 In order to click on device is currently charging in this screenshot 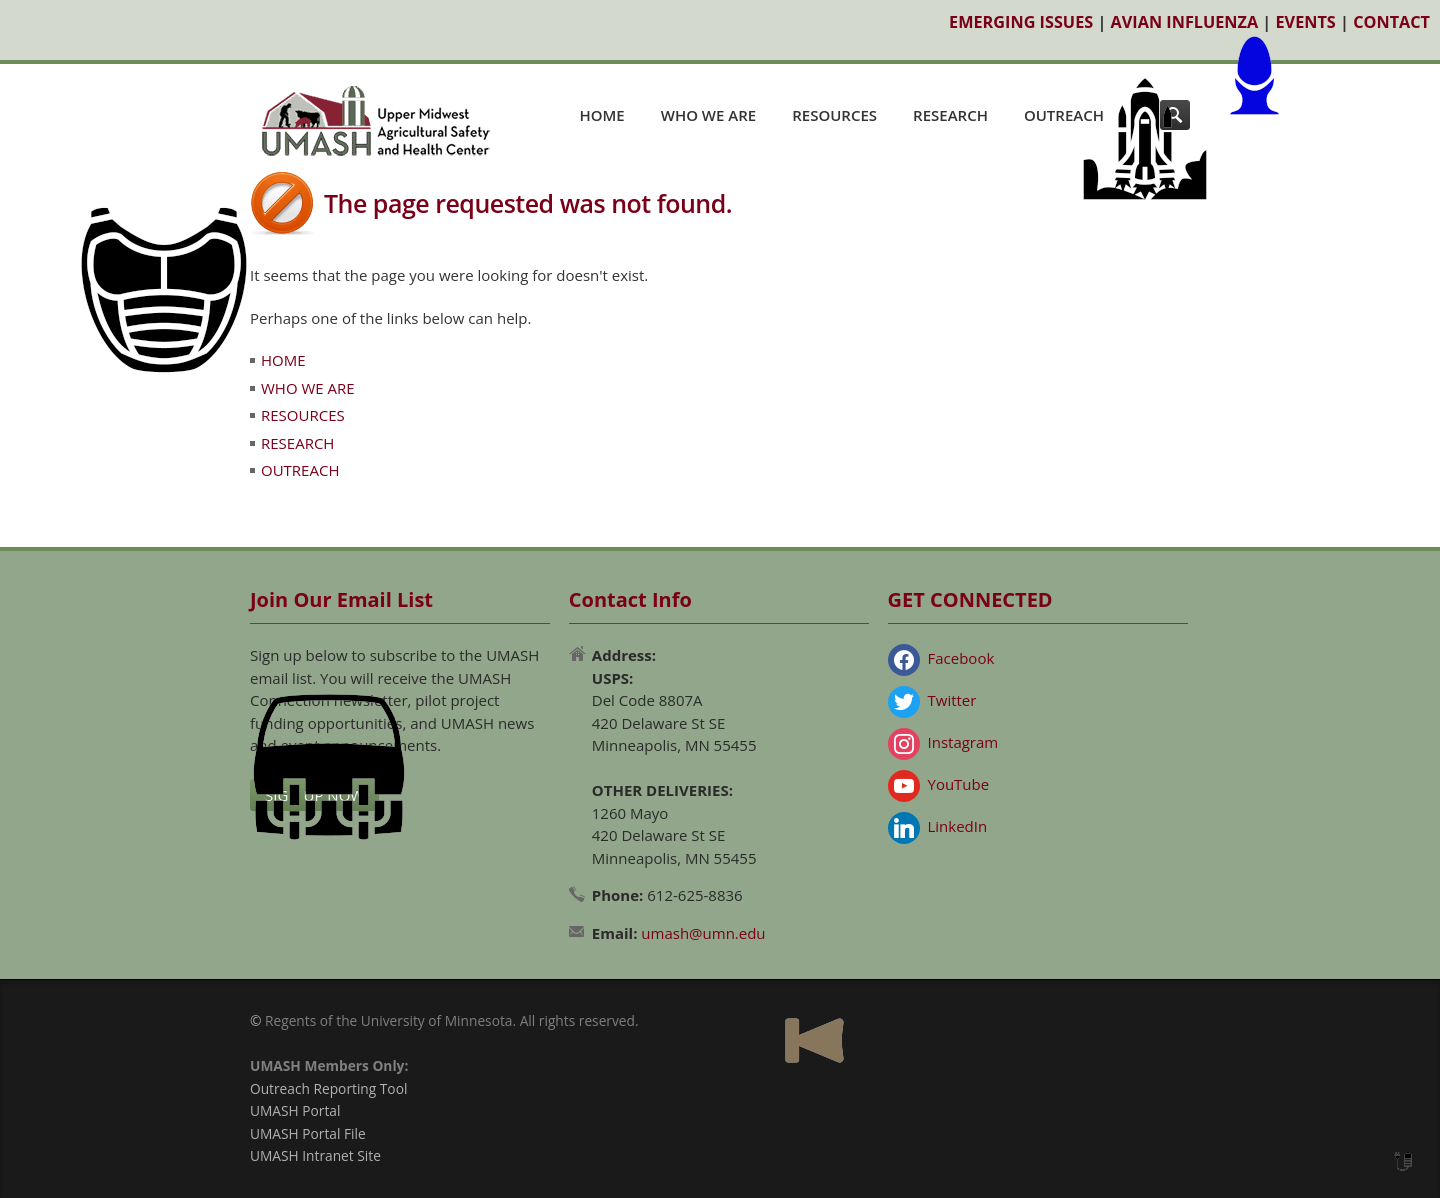, I will do `click(1403, 1161)`.